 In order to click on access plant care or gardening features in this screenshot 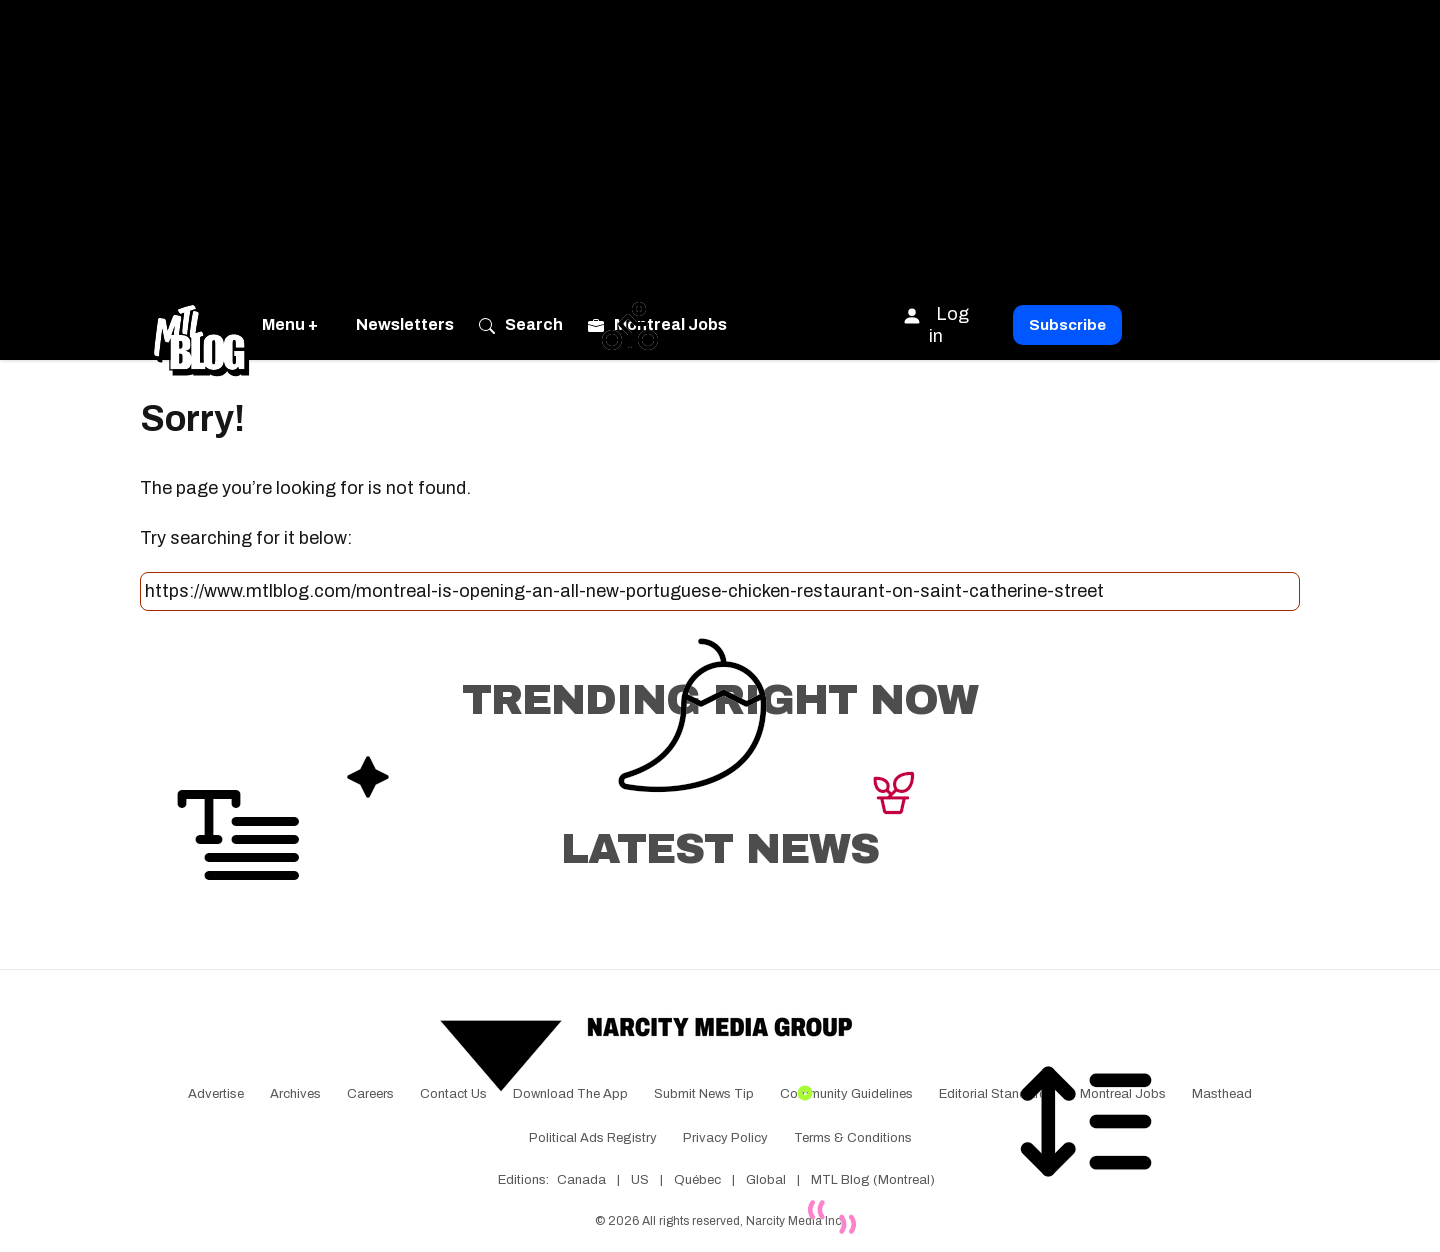, I will do `click(893, 793)`.